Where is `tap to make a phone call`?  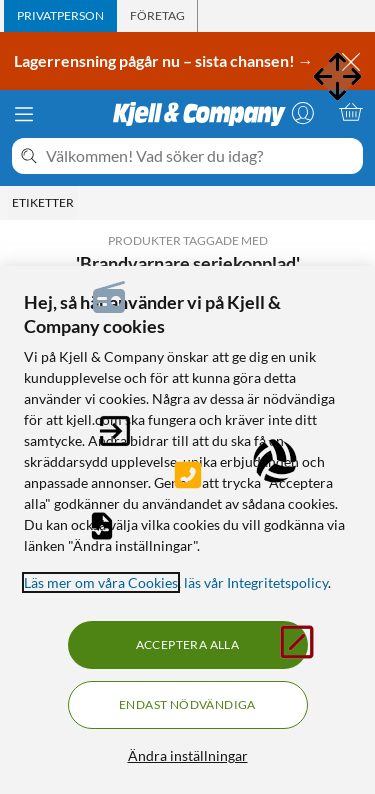 tap to make a phone call is located at coordinates (188, 475).